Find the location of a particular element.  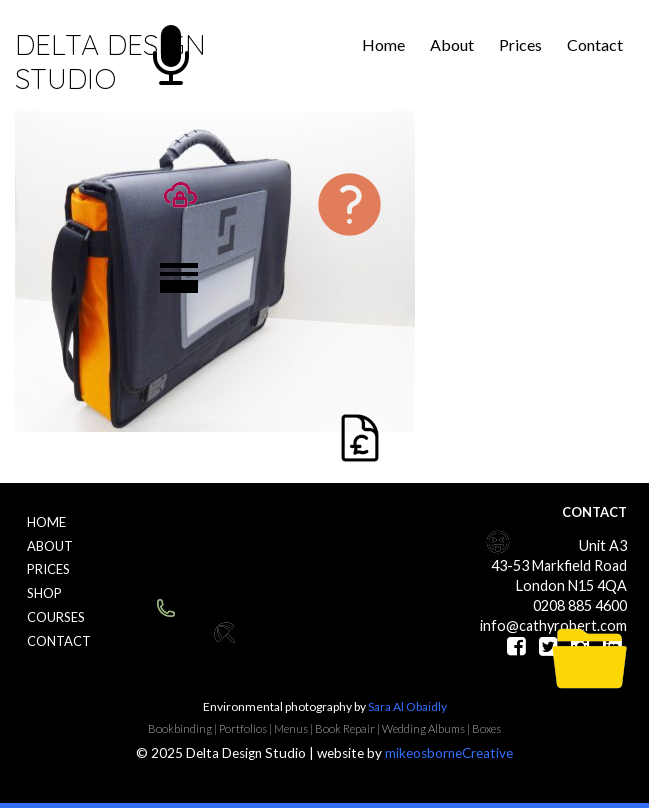

access beach or vacation-related features is located at coordinates (225, 633).